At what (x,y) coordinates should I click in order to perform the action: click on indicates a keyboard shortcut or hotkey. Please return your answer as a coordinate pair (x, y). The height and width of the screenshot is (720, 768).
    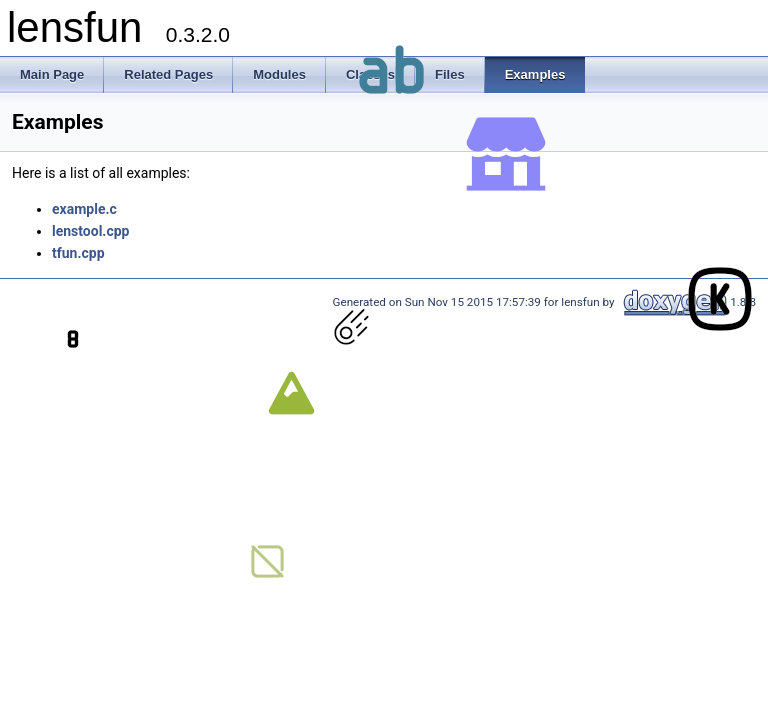
    Looking at the image, I should click on (720, 299).